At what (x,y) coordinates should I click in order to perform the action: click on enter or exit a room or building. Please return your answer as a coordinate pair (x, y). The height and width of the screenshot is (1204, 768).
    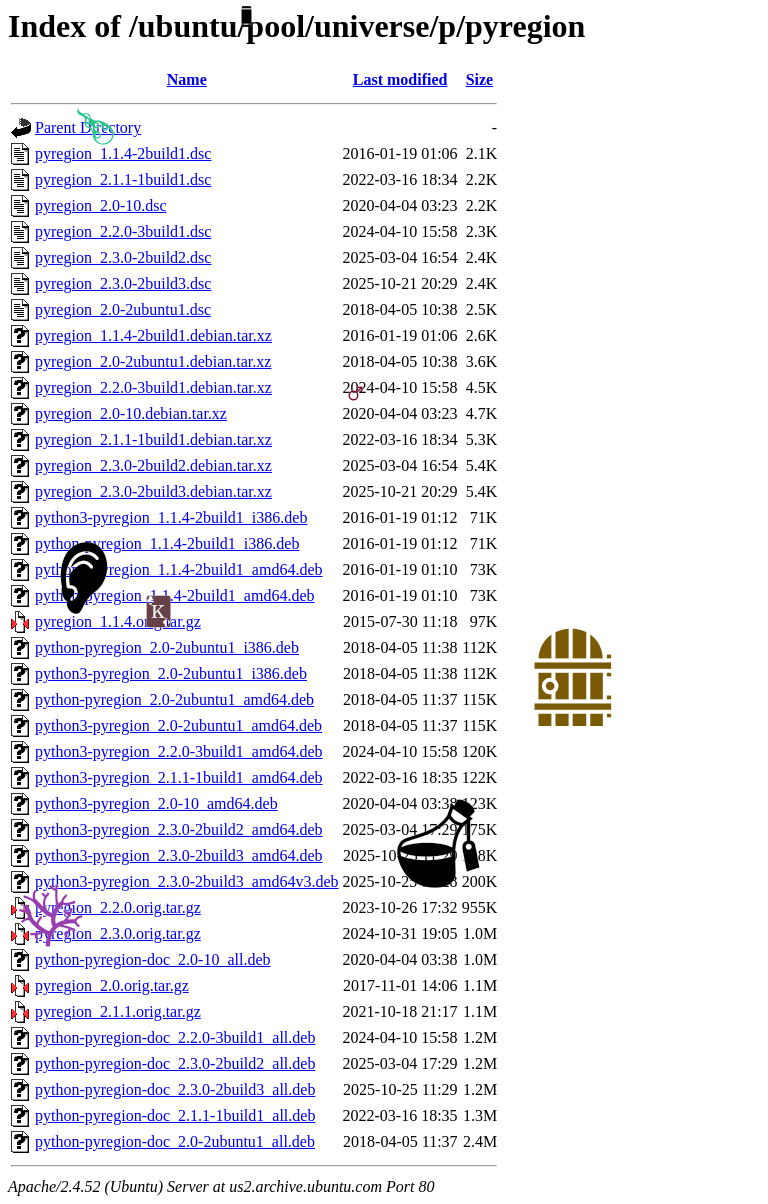
    Looking at the image, I should click on (569, 677).